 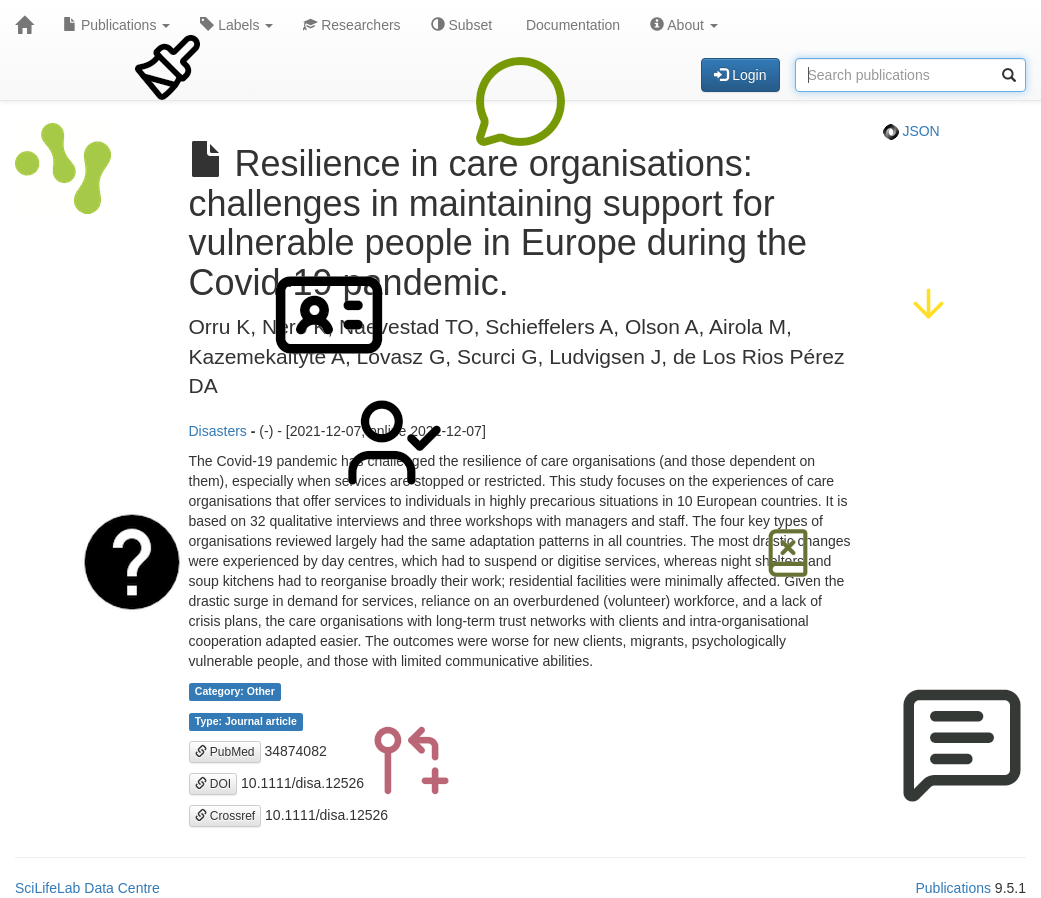 I want to click on view your profile or identity information, so click(x=329, y=315).